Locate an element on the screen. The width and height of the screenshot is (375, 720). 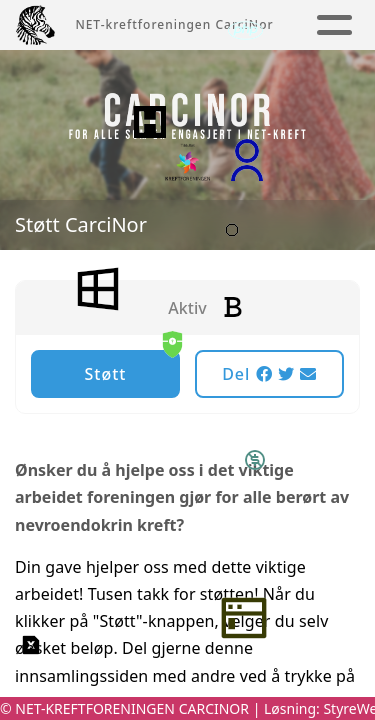
view your profile is located at coordinates (247, 161).